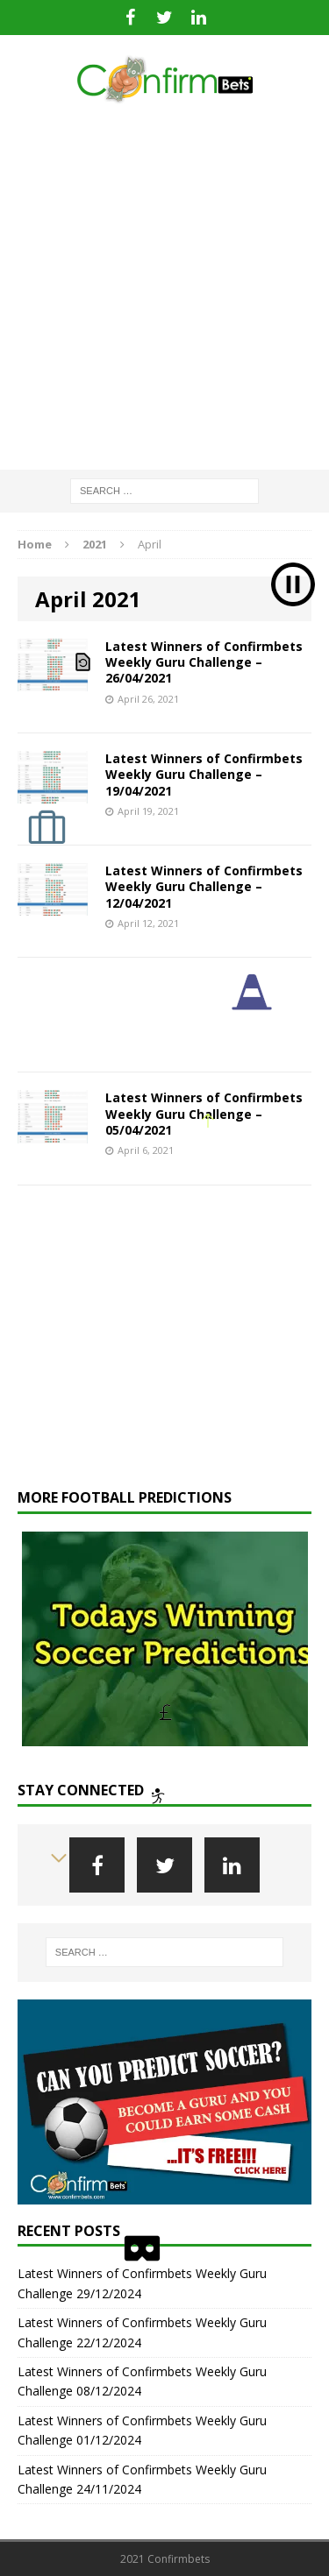 This screenshot has width=329, height=2576. What do you see at coordinates (252, 993) in the screenshot?
I see `indicates construction or maintenance in progress` at bounding box center [252, 993].